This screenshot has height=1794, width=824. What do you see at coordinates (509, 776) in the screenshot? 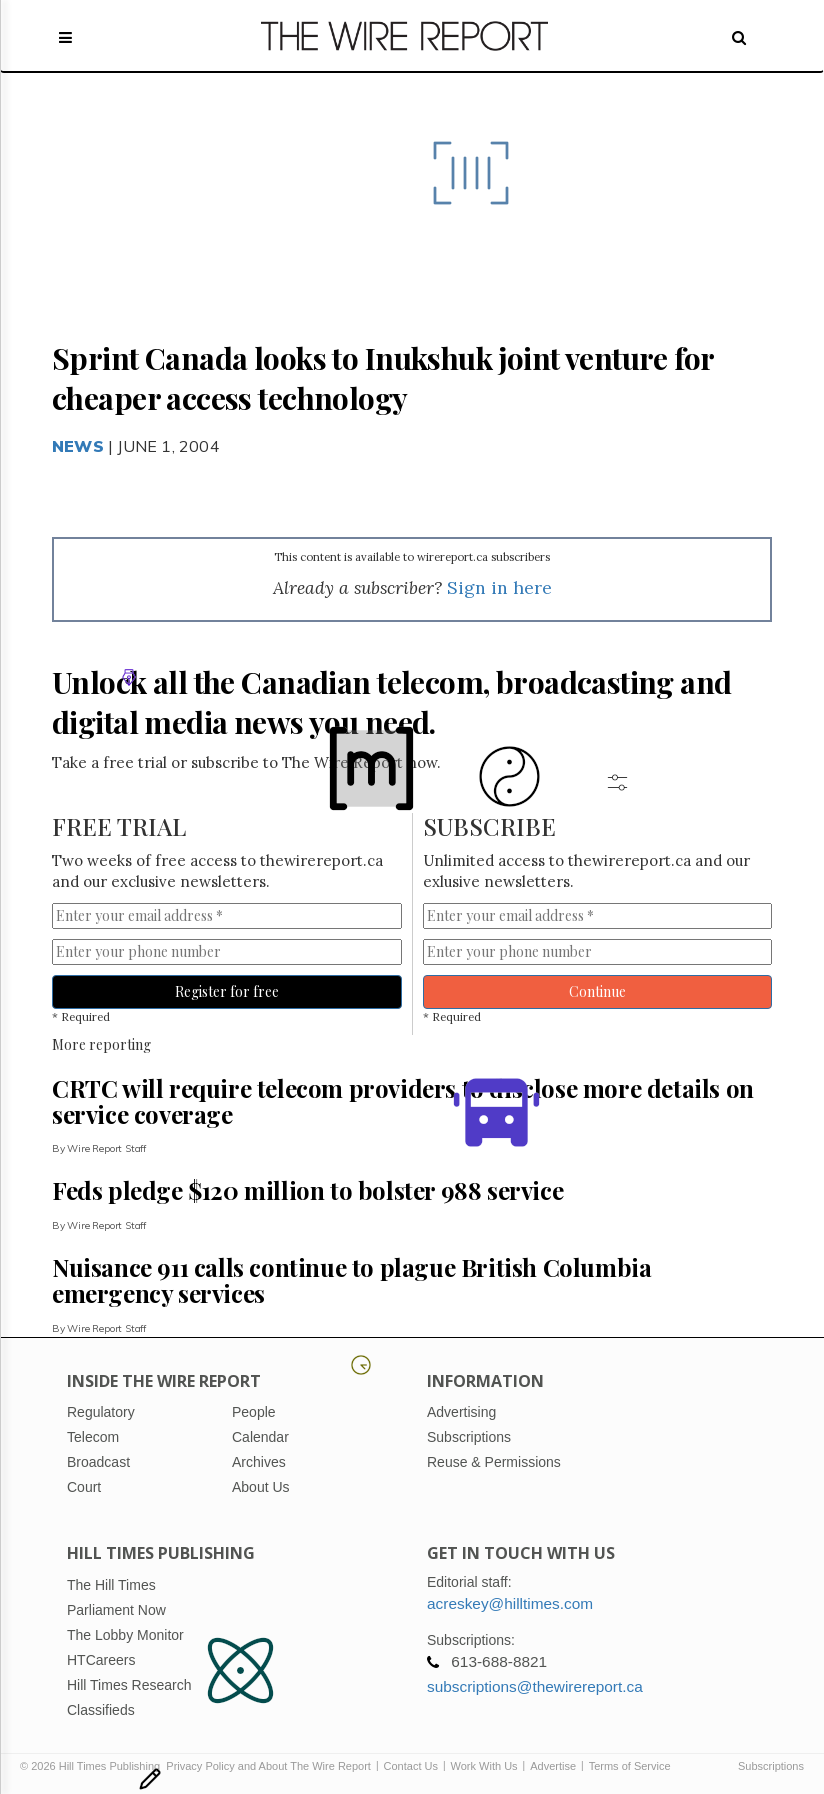
I see `toggle balance or harmony mode` at bounding box center [509, 776].